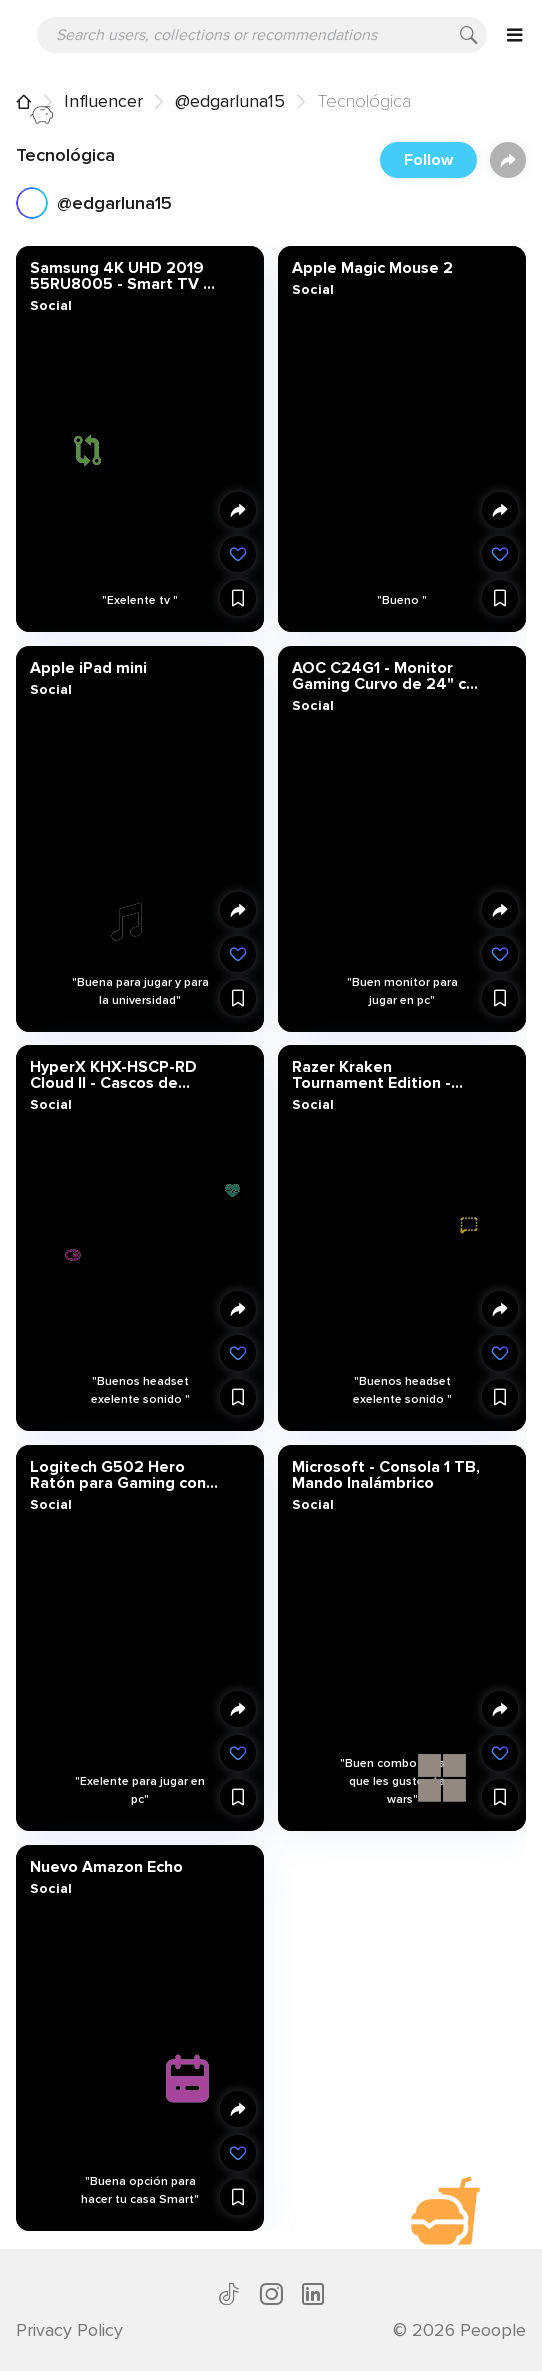  Describe the element at coordinates (126, 921) in the screenshot. I see `access music library or player` at that location.